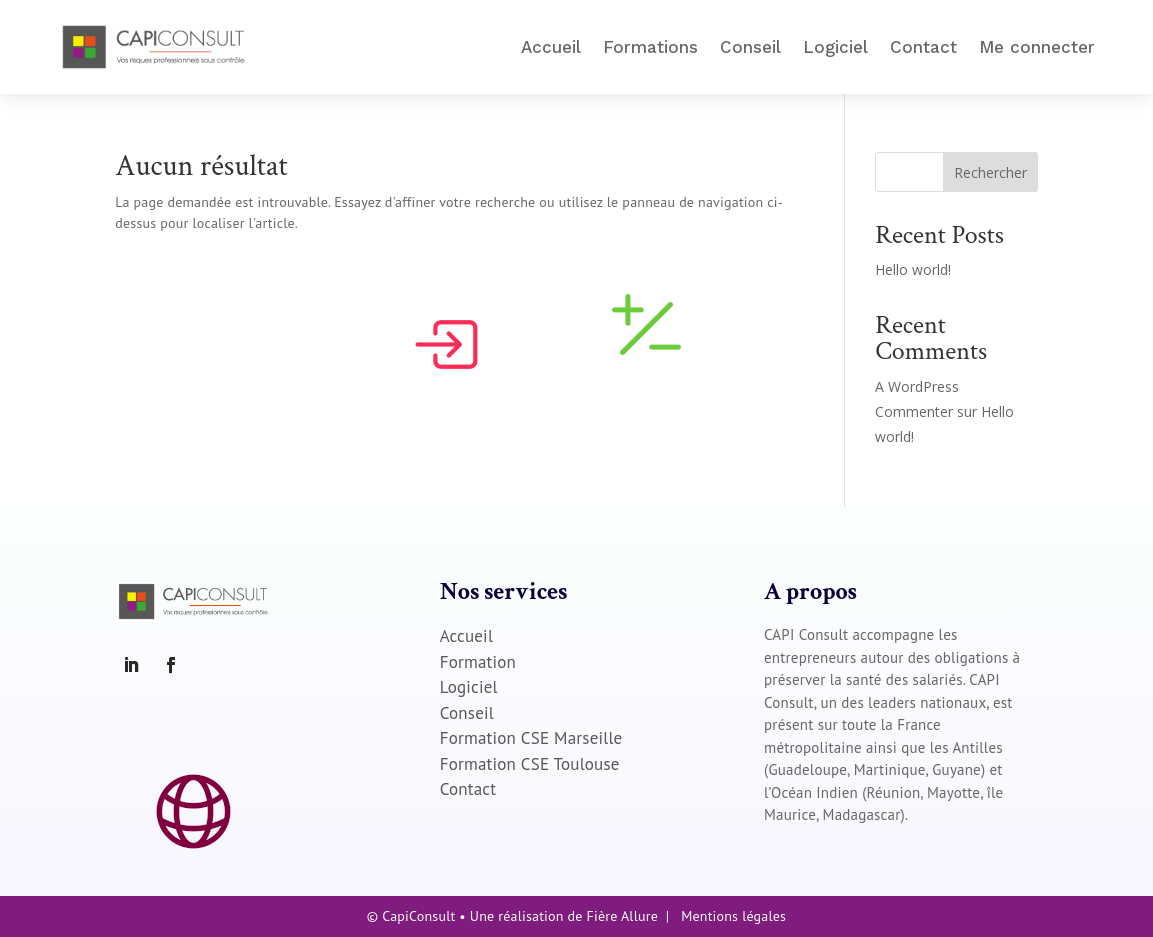 The image size is (1153, 937). Describe the element at coordinates (646, 328) in the screenshot. I see `toggle between adding or subtracting values` at that location.